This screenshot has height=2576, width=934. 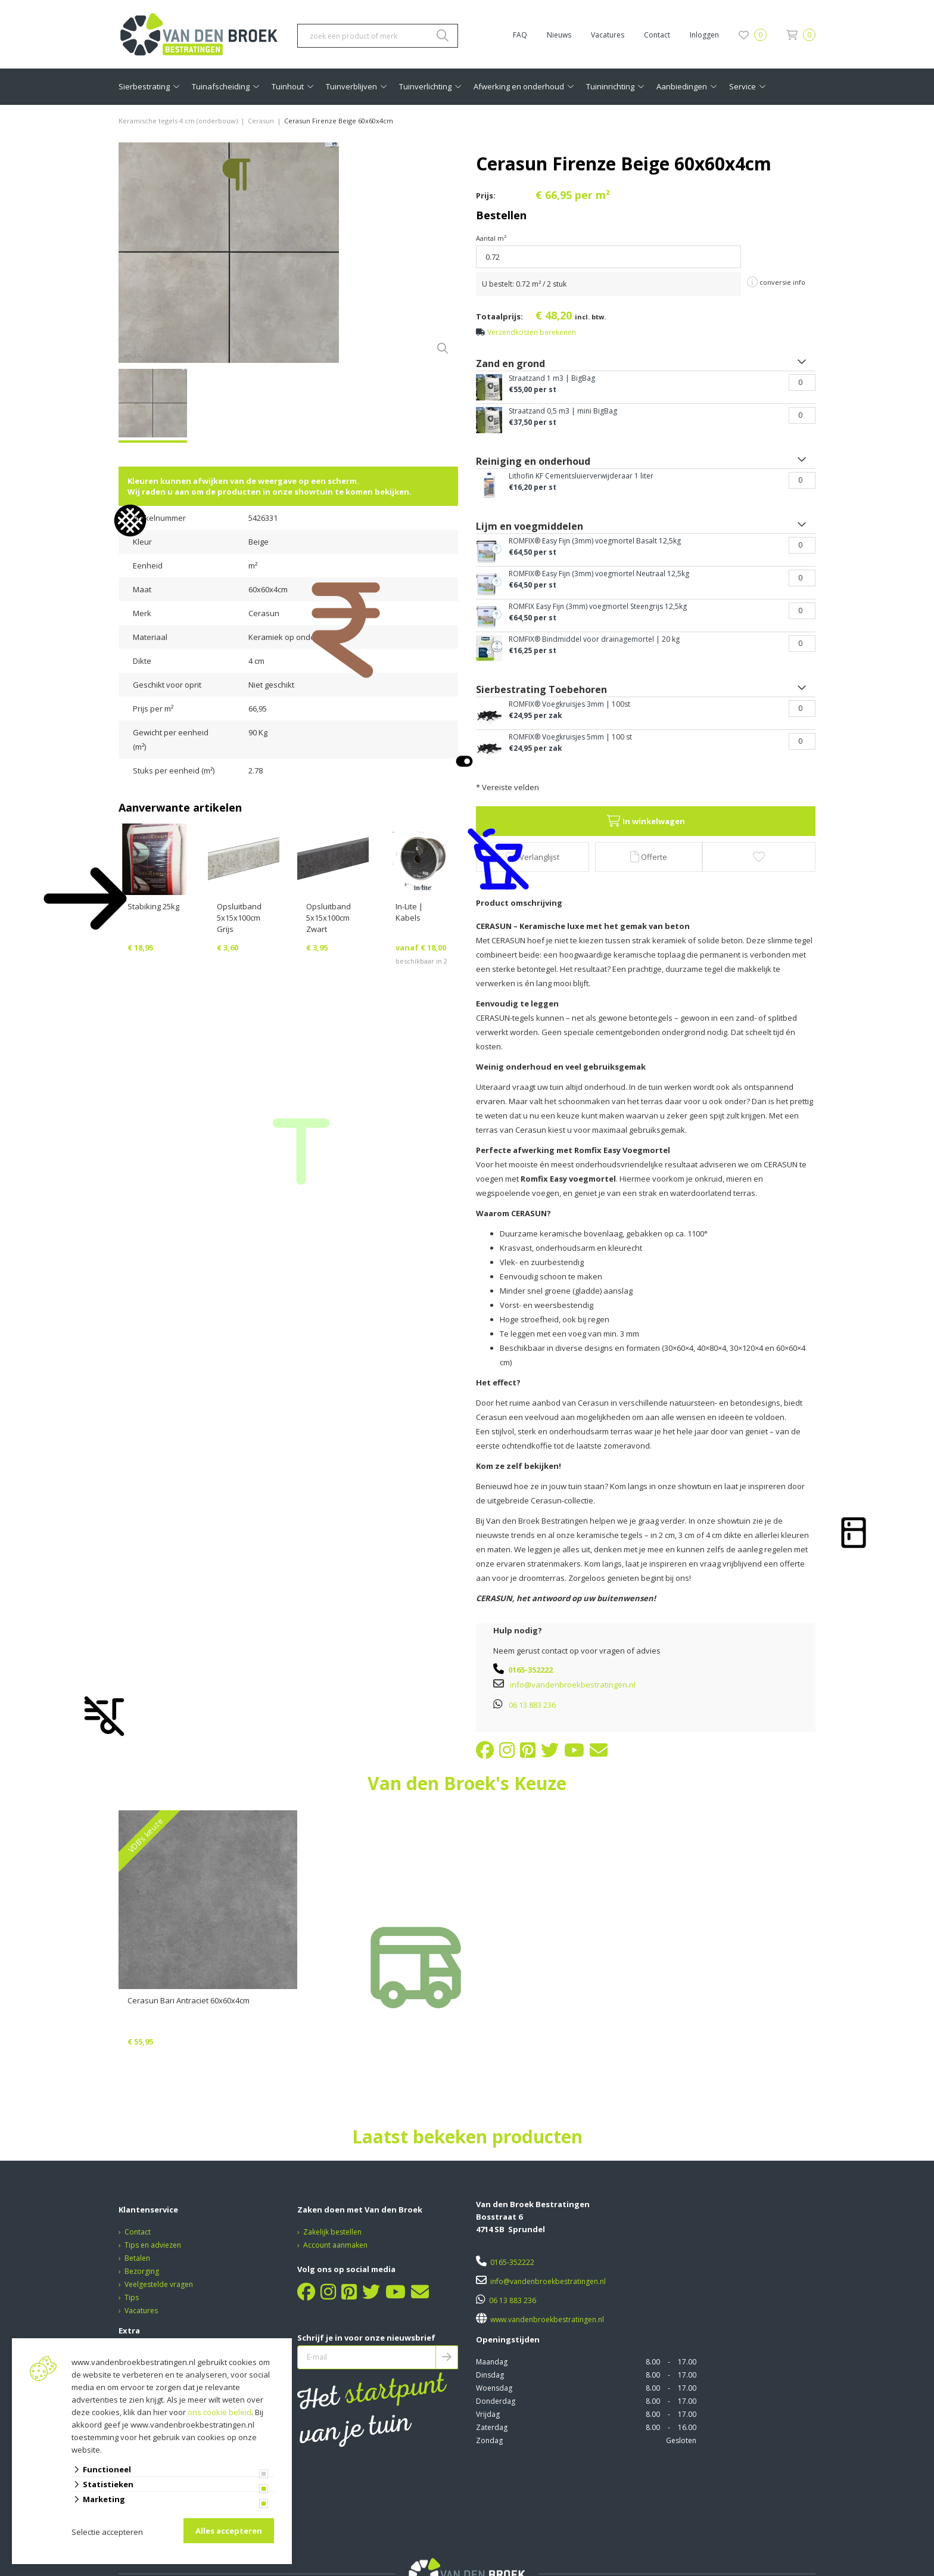 What do you see at coordinates (130, 520) in the screenshot?
I see `indicates a dutch treat or snack item` at bounding box center [130, 520].